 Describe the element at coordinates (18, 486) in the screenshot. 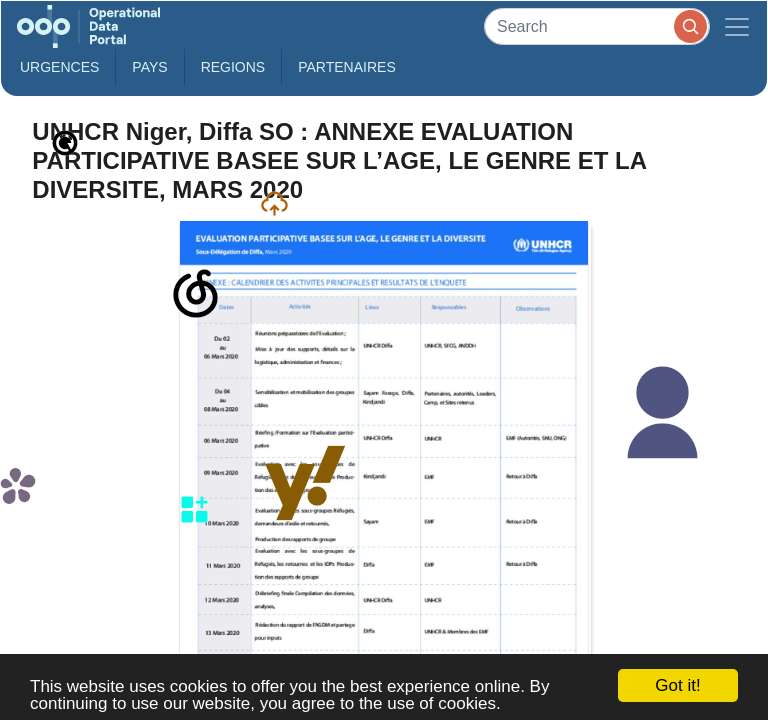

I see `open ICQ messenger app` at that location.